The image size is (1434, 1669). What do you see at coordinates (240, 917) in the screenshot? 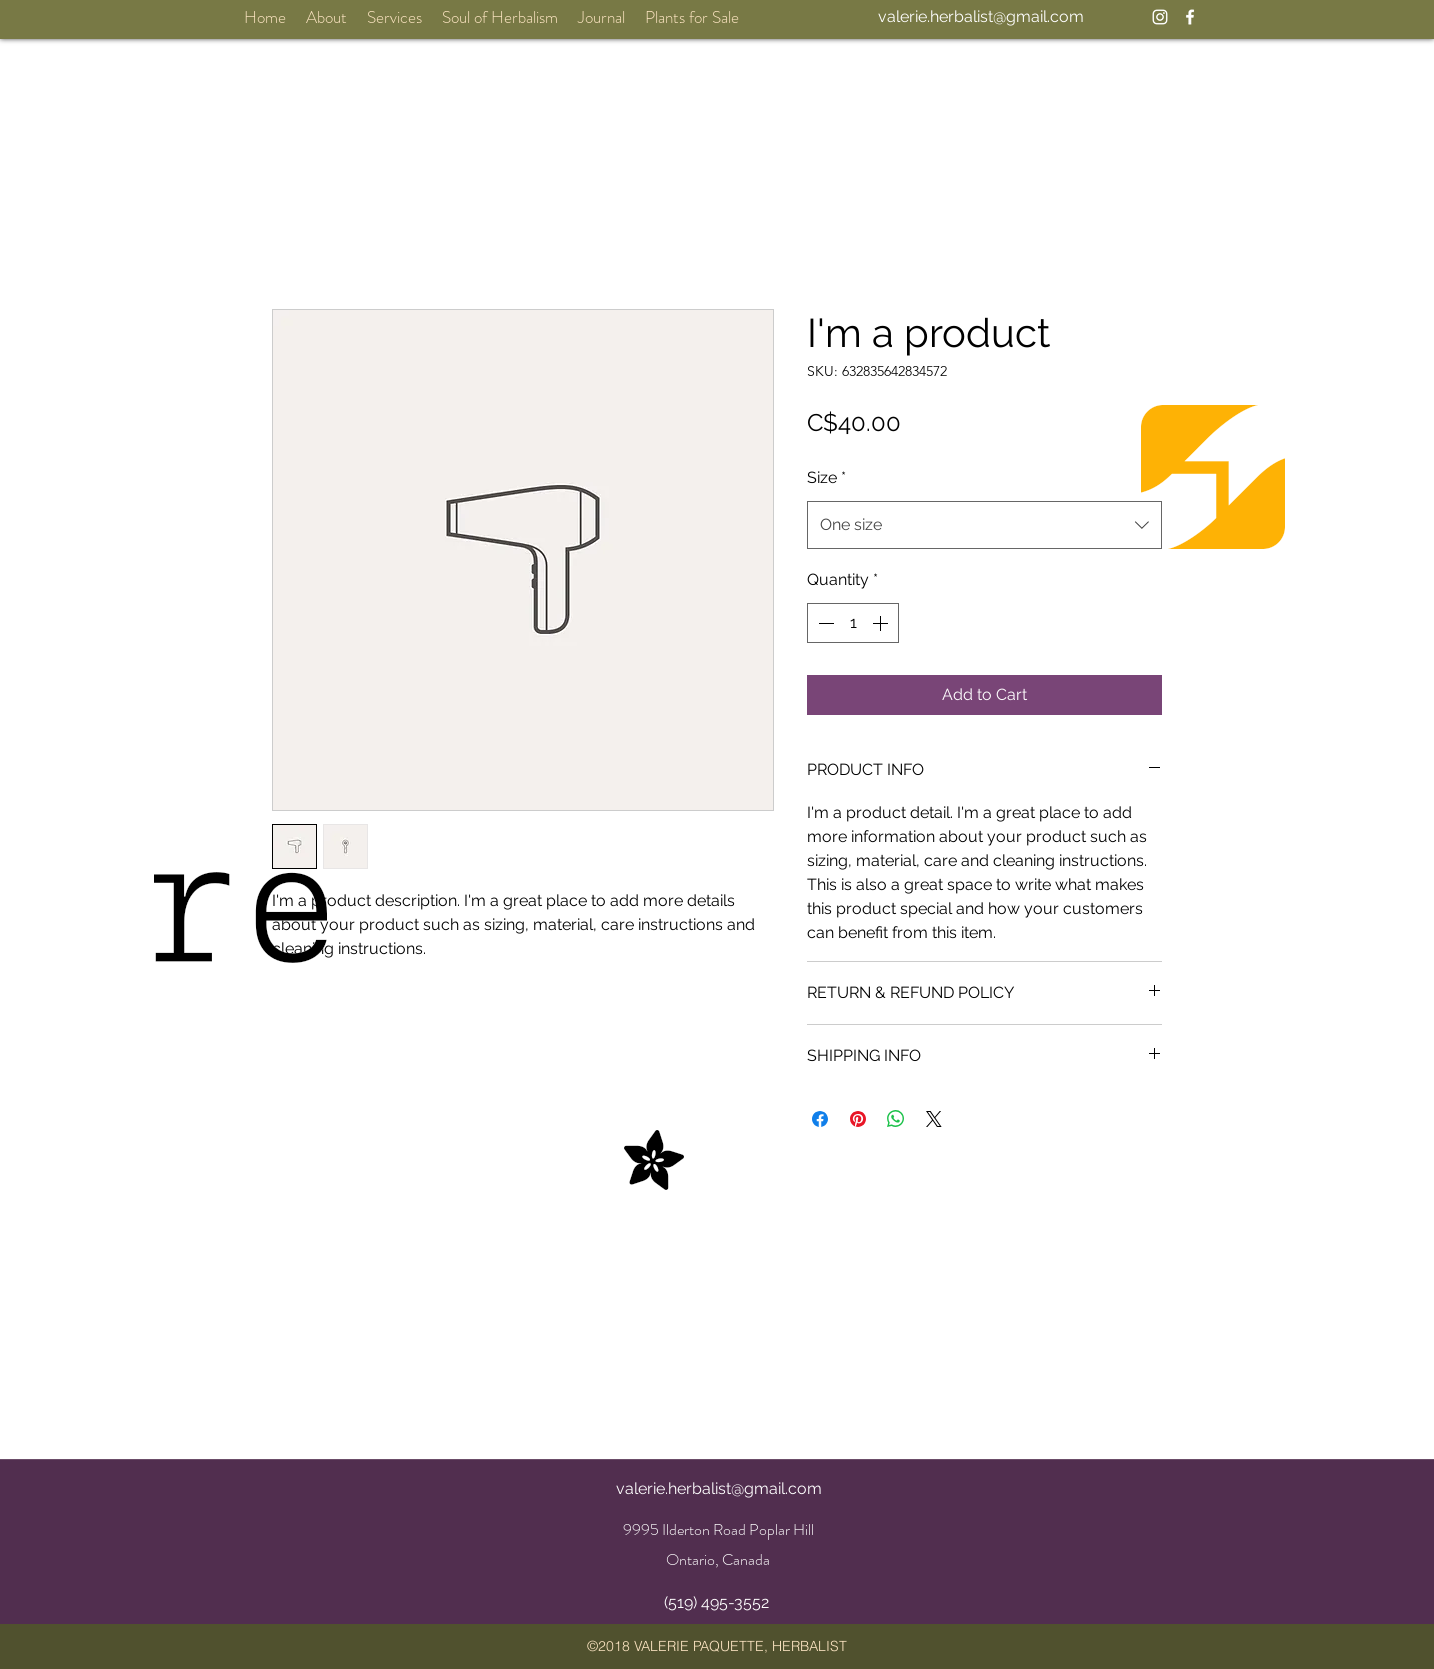
I see `remark markdown processor logo` at bounding box center [240, 917].